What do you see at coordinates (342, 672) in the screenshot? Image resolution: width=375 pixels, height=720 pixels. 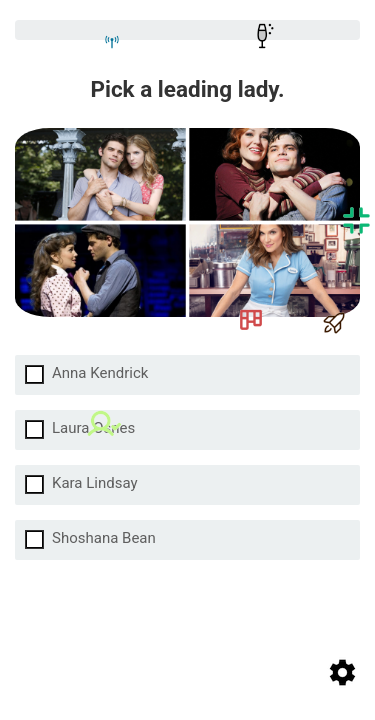 I see `open settings menu` at bounding box center [342, 672].